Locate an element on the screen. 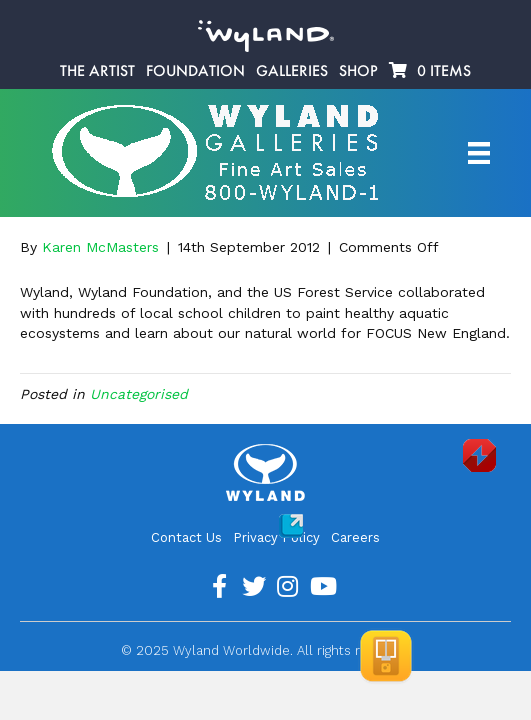 The height and width of the screenshot is (720, 531). open accessories or utility apps is located at coordinates (291, 526).